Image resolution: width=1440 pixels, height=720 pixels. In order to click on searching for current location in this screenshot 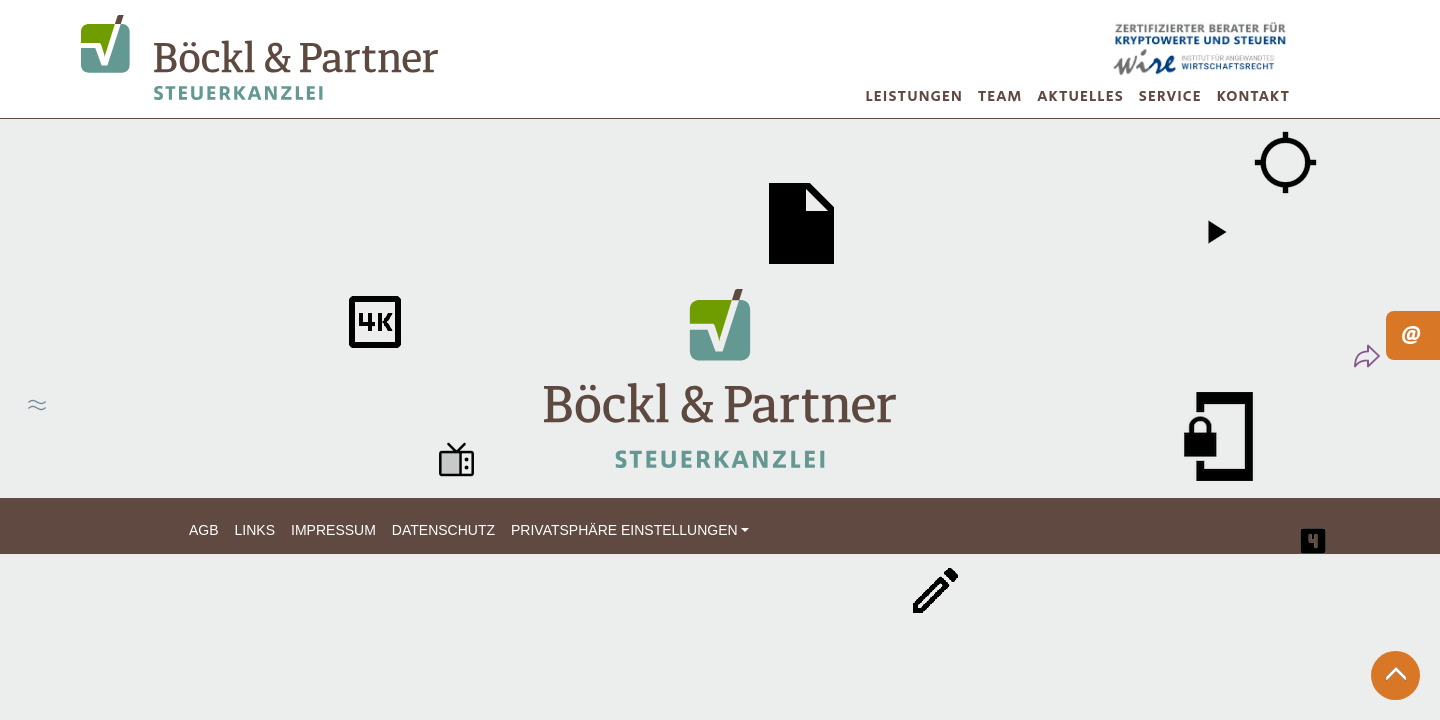, I will do `click(1285, 162)`.